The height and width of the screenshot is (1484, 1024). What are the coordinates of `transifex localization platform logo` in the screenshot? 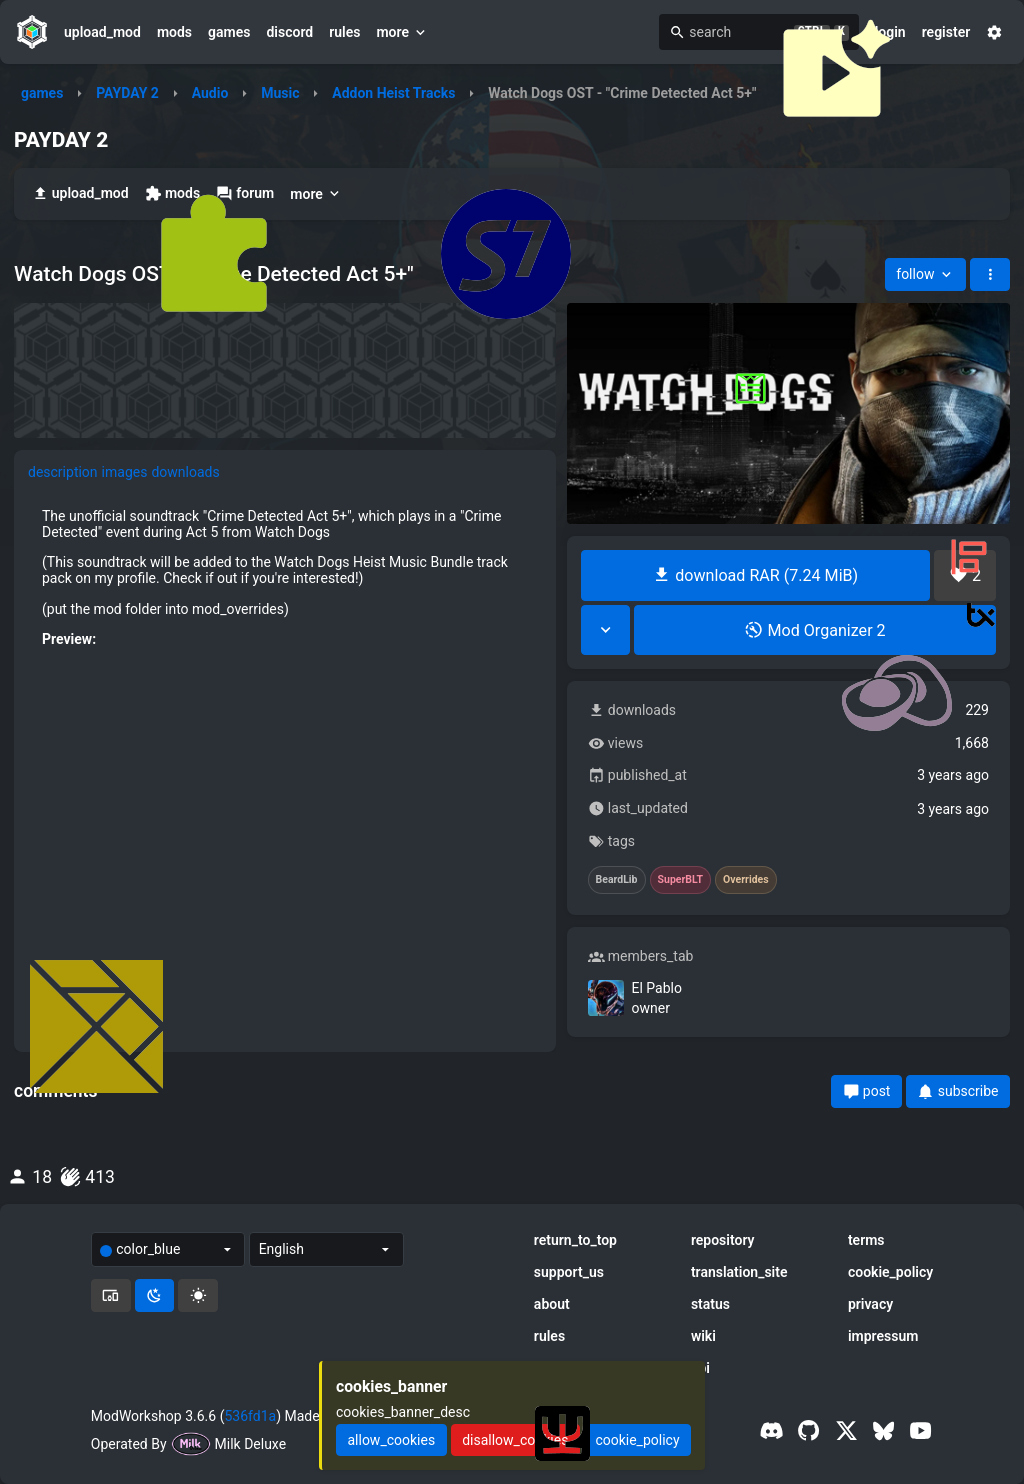 It's located at (981, 615).